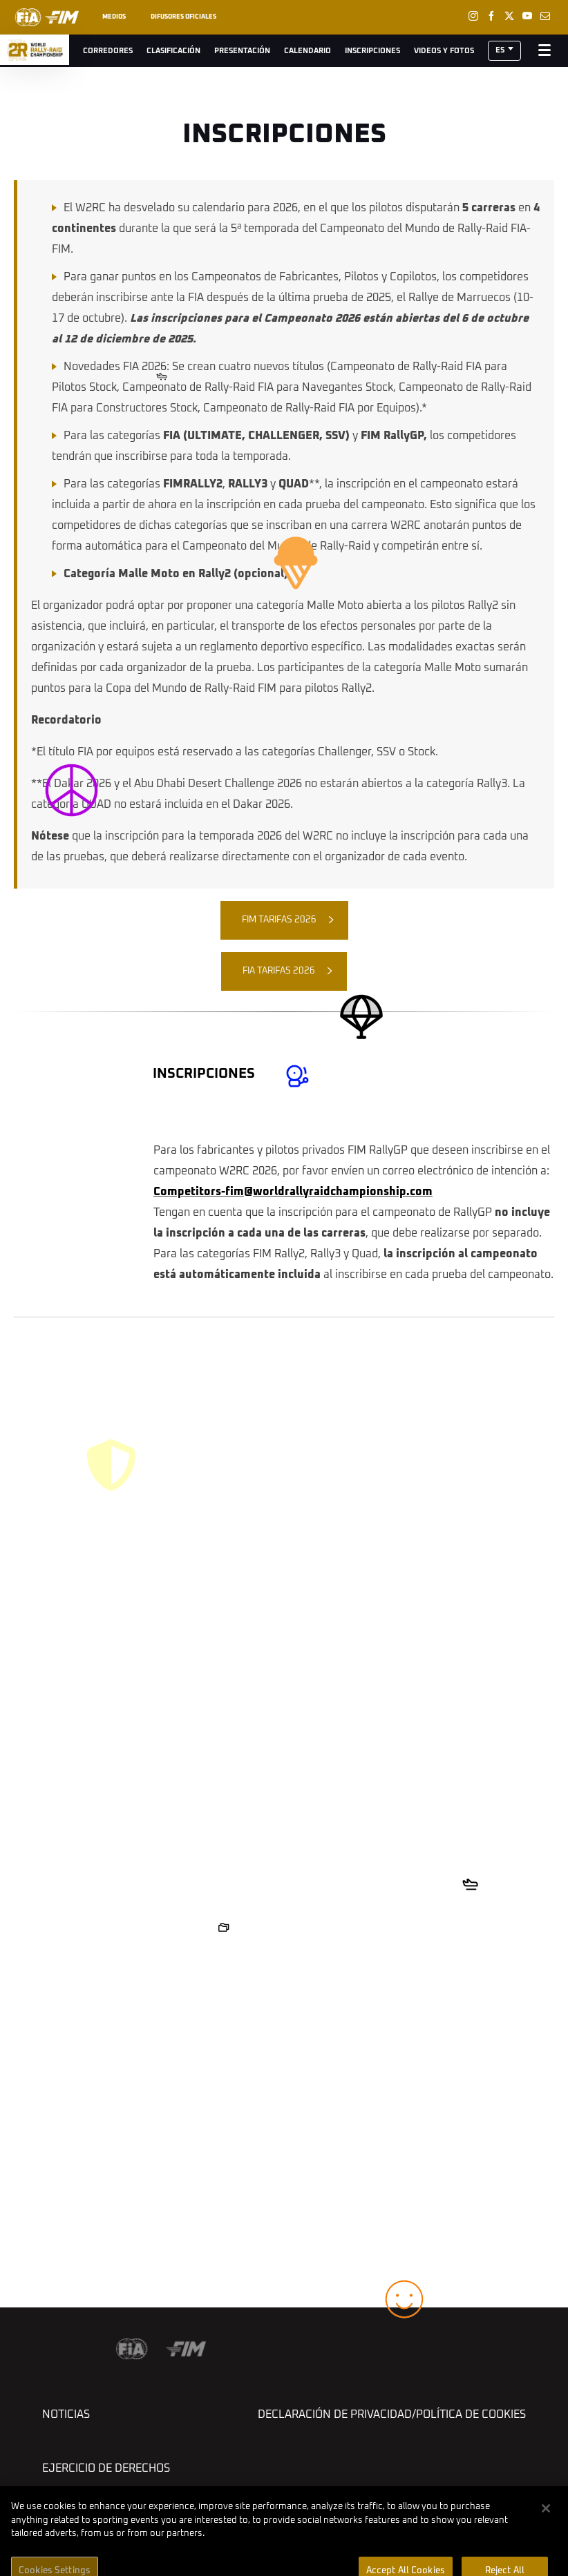  Describe the element at coordinates (361, 1018) in the screenshot. I see `access emergency or backup recovery options` at that location.